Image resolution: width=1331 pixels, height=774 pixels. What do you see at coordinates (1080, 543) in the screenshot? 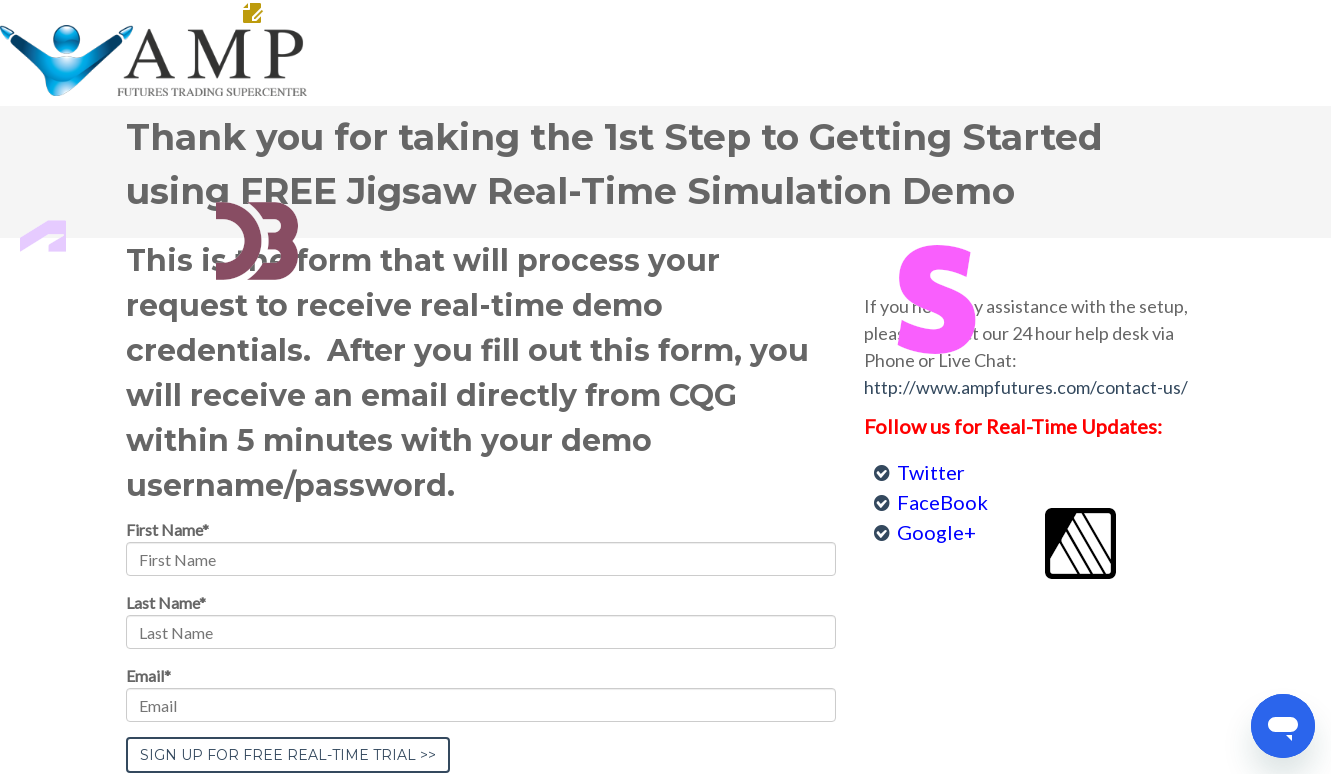
I see `open Affinity Publisher application` at bounding box center [1080, 543].